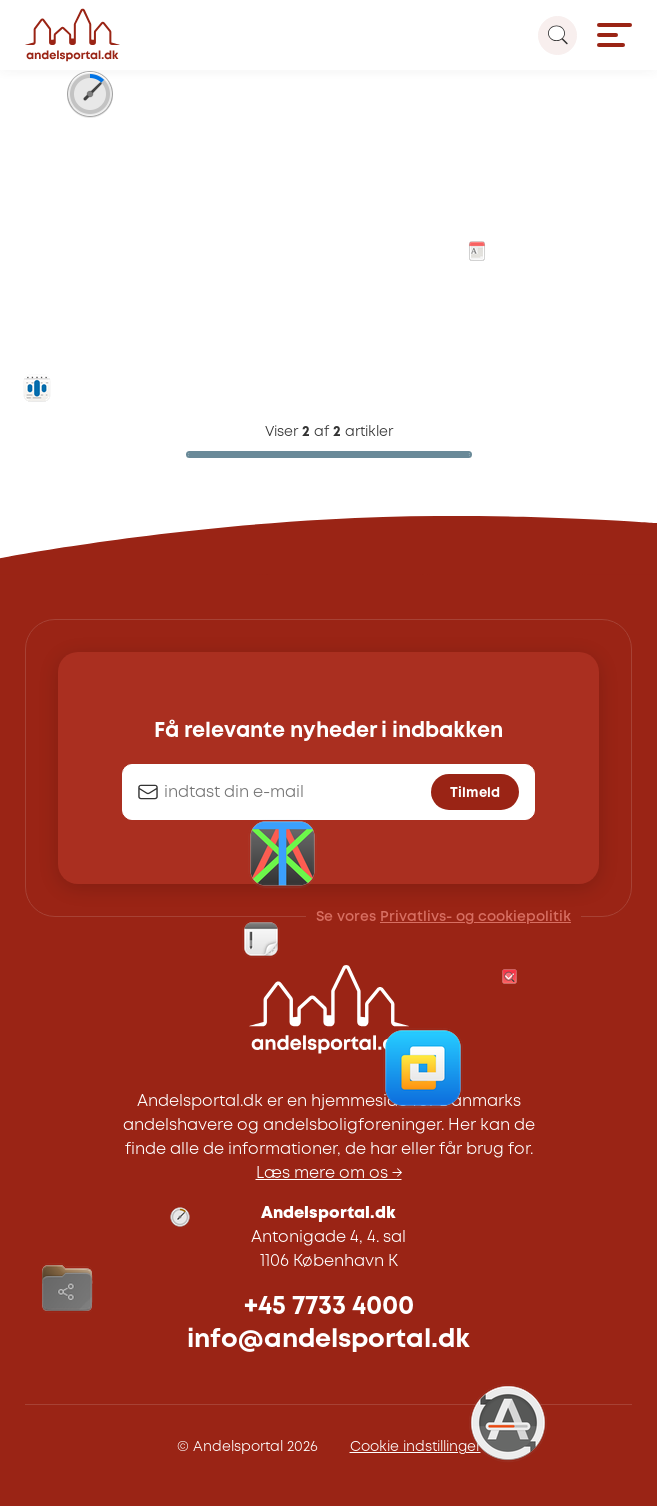 The width and height of the screenshot is (657, 1506). What do you see at coordinates (509, 976) in the screenshot?
I see `open system configuration tool` at bounding box center [509, 976].